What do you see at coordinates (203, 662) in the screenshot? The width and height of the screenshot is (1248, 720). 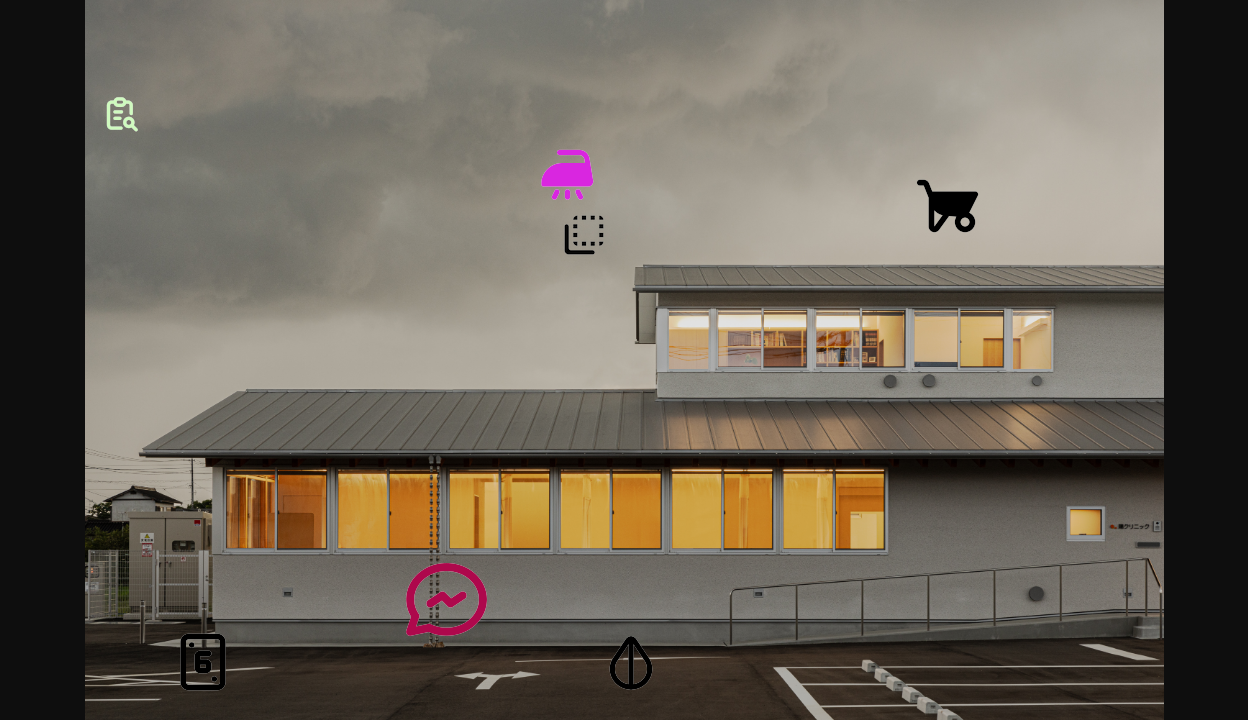 I see `playing card with value six` at bounding box center [203, 662].